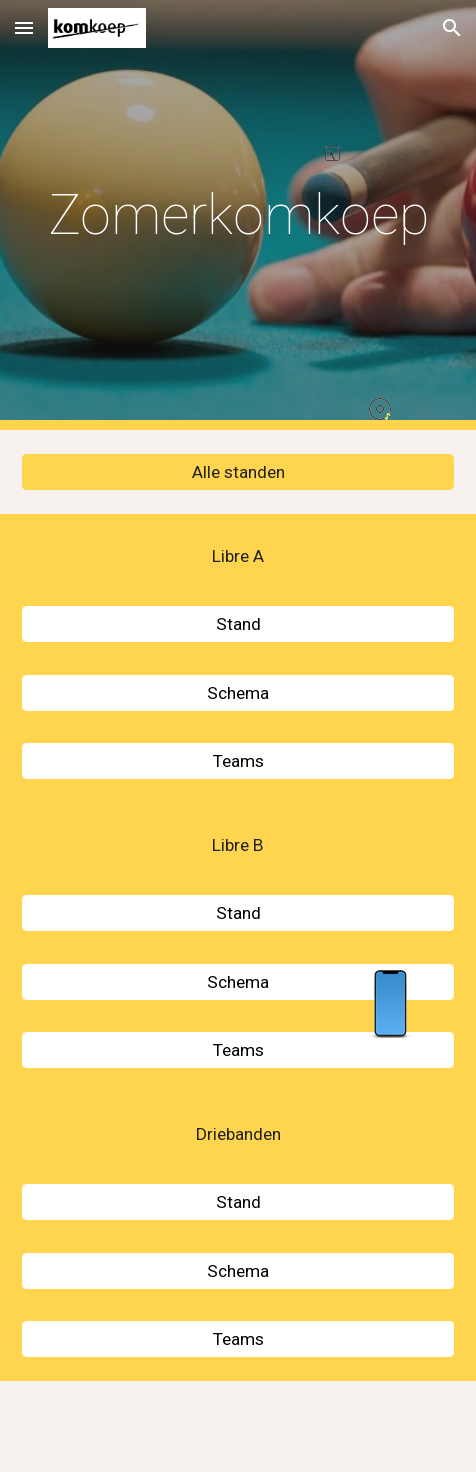  Describe the element at coordinates (380, 409) in the screenshot. I see `audio CD or music disc` at that location.